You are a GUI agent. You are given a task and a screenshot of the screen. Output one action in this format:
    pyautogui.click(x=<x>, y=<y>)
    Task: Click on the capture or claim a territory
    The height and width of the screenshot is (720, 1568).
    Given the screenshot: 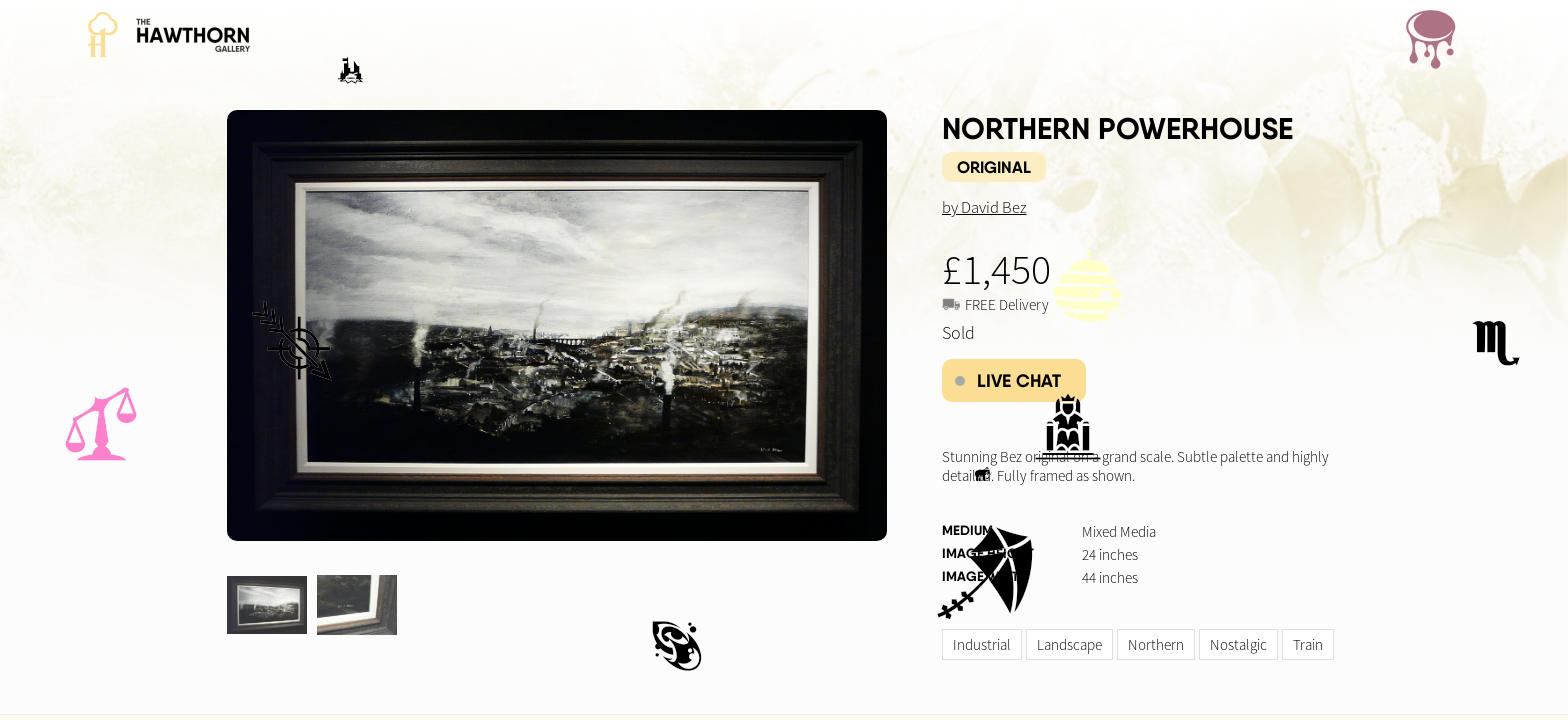 What is the action you would take?
    pyautogui.click(x=350, y=70)
    